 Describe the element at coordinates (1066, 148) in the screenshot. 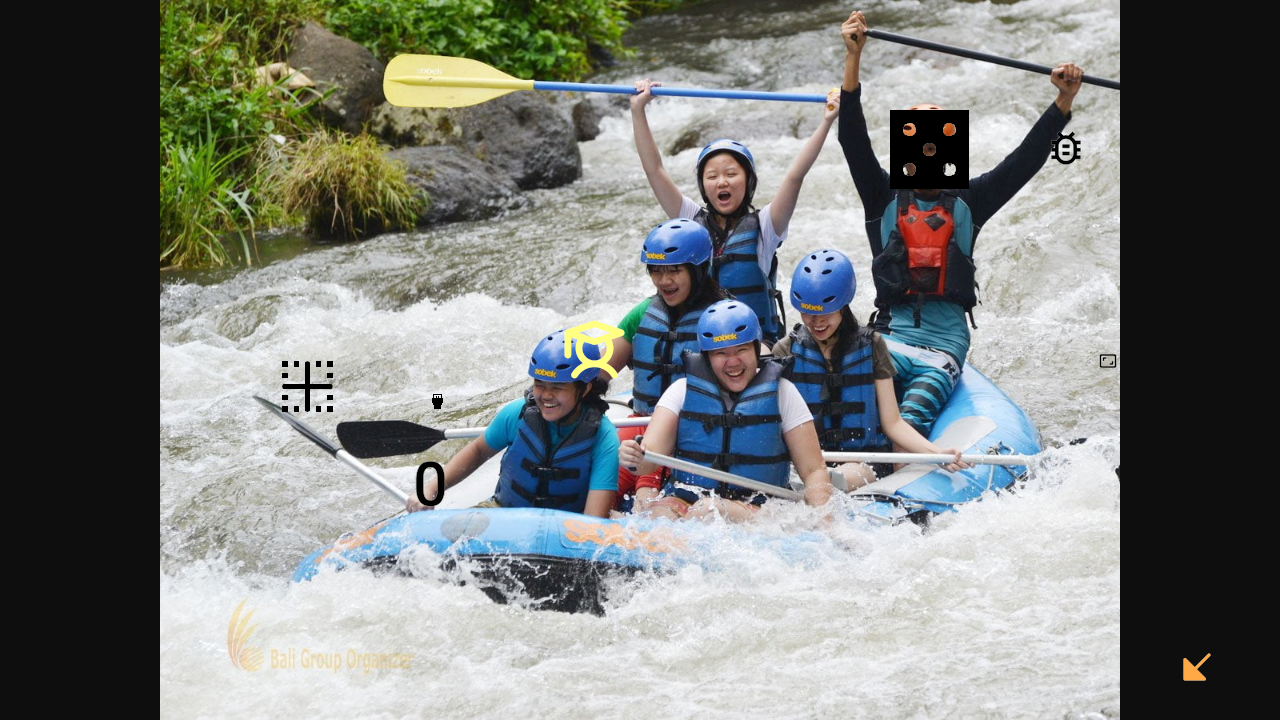

I see `report a bug or issue` at that location.